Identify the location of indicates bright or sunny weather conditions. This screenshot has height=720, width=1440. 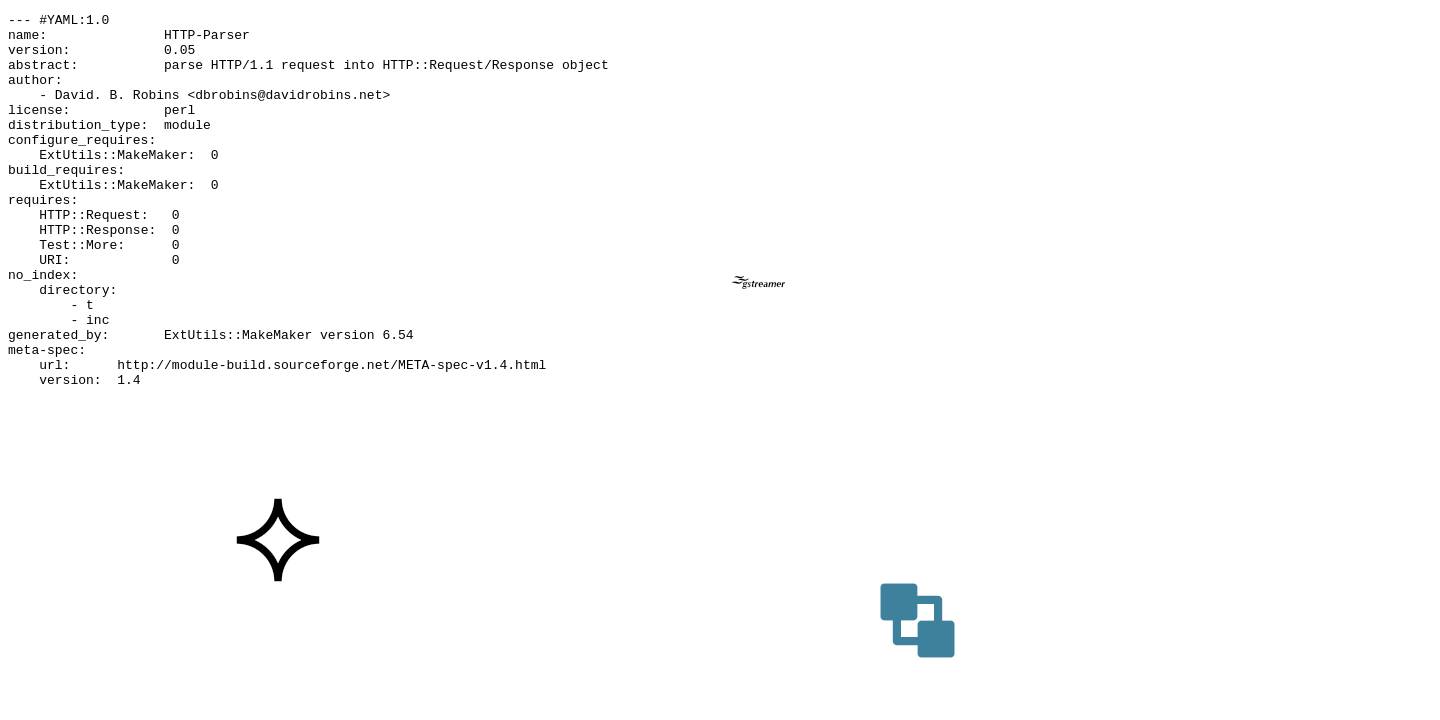
(278, 540).